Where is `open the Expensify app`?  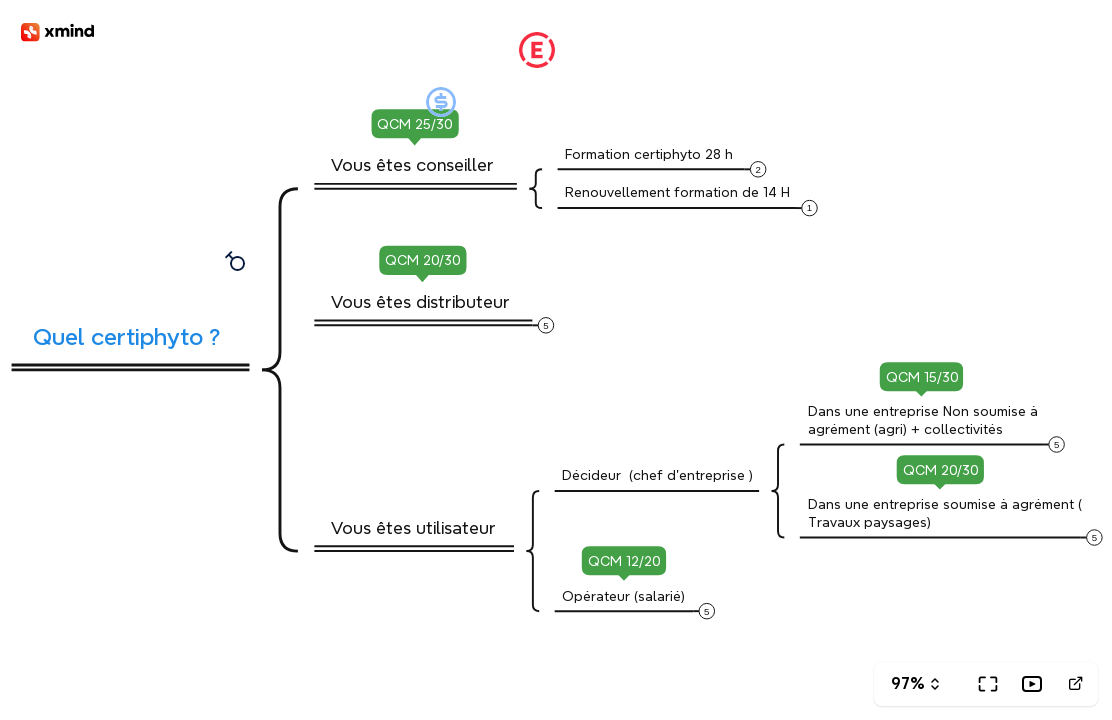 open the Expensify app is located at coordinates (537, 50).